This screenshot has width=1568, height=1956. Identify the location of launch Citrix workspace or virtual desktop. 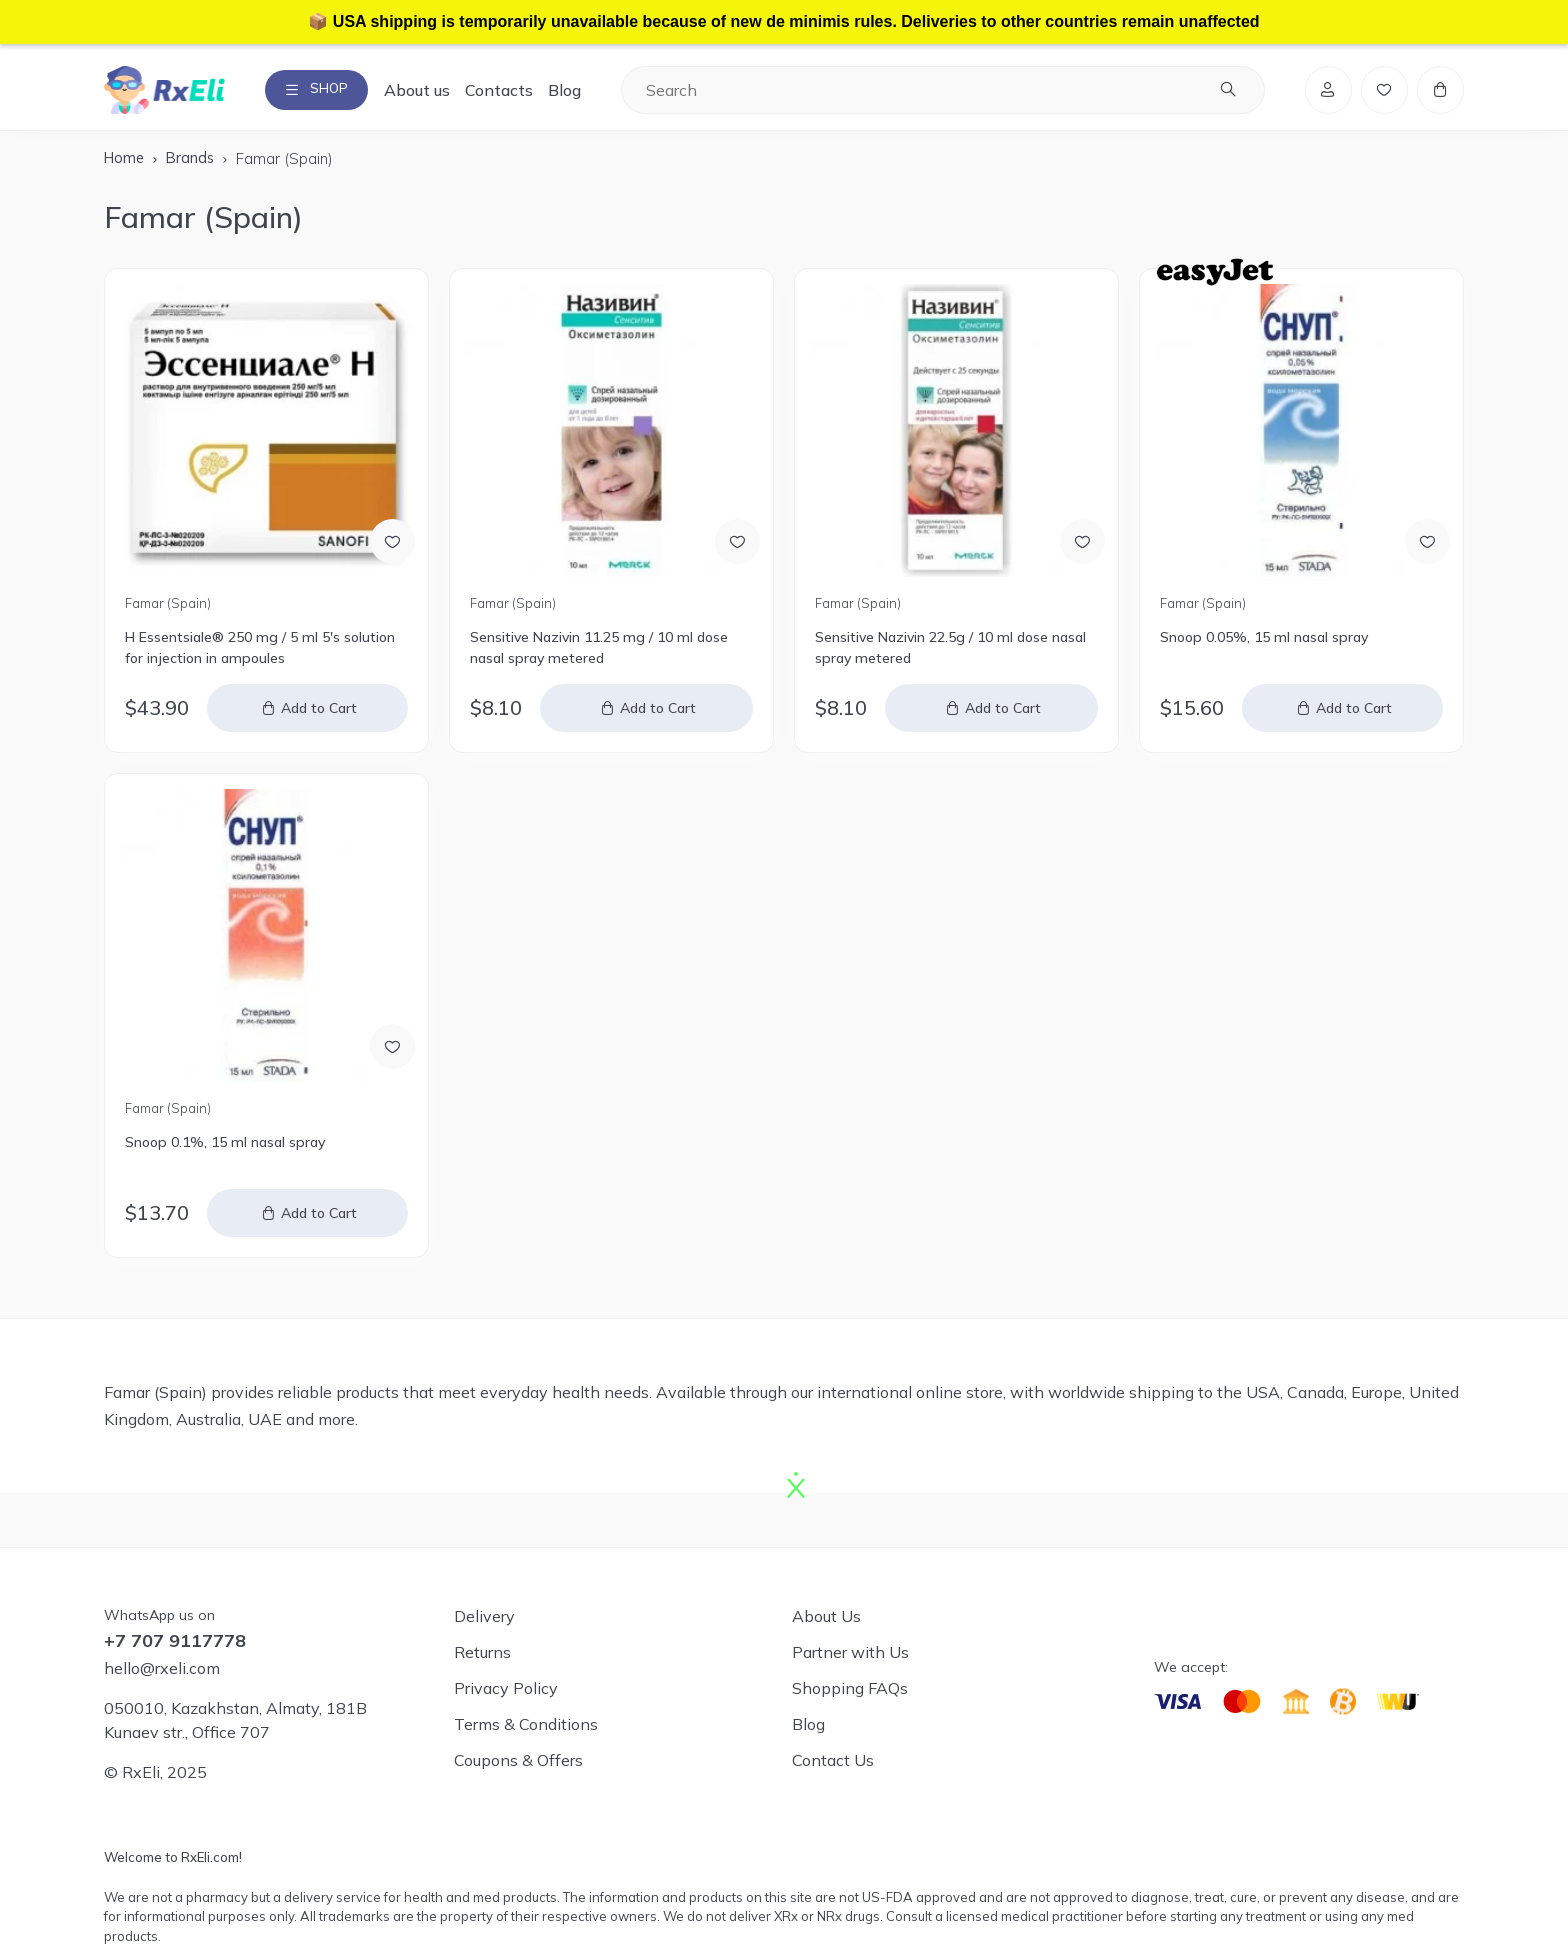
(796, 1485).